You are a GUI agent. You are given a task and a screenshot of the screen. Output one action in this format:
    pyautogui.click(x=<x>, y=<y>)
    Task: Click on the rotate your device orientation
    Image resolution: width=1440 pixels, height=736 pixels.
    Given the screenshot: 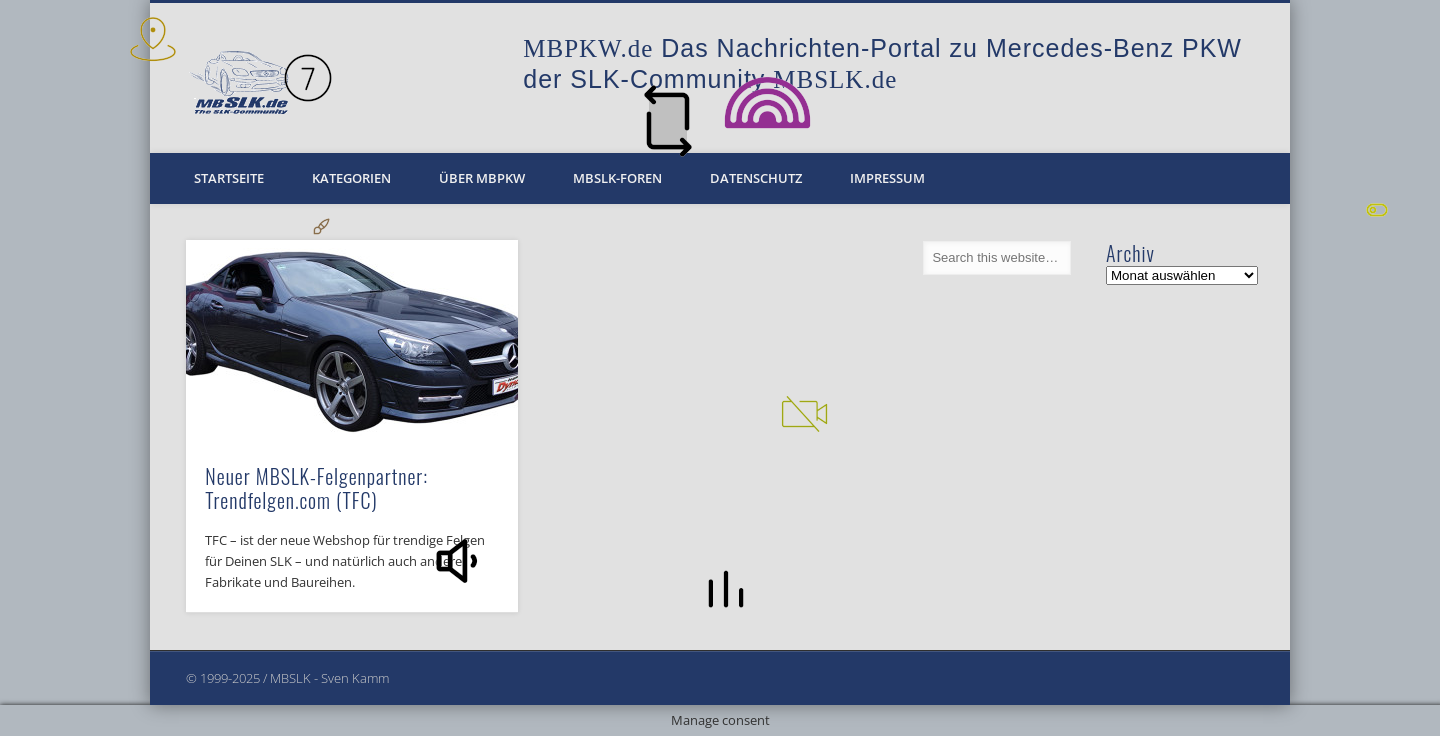 What is the action you would take?
    pyautogui.click(x=668, y=121)
    